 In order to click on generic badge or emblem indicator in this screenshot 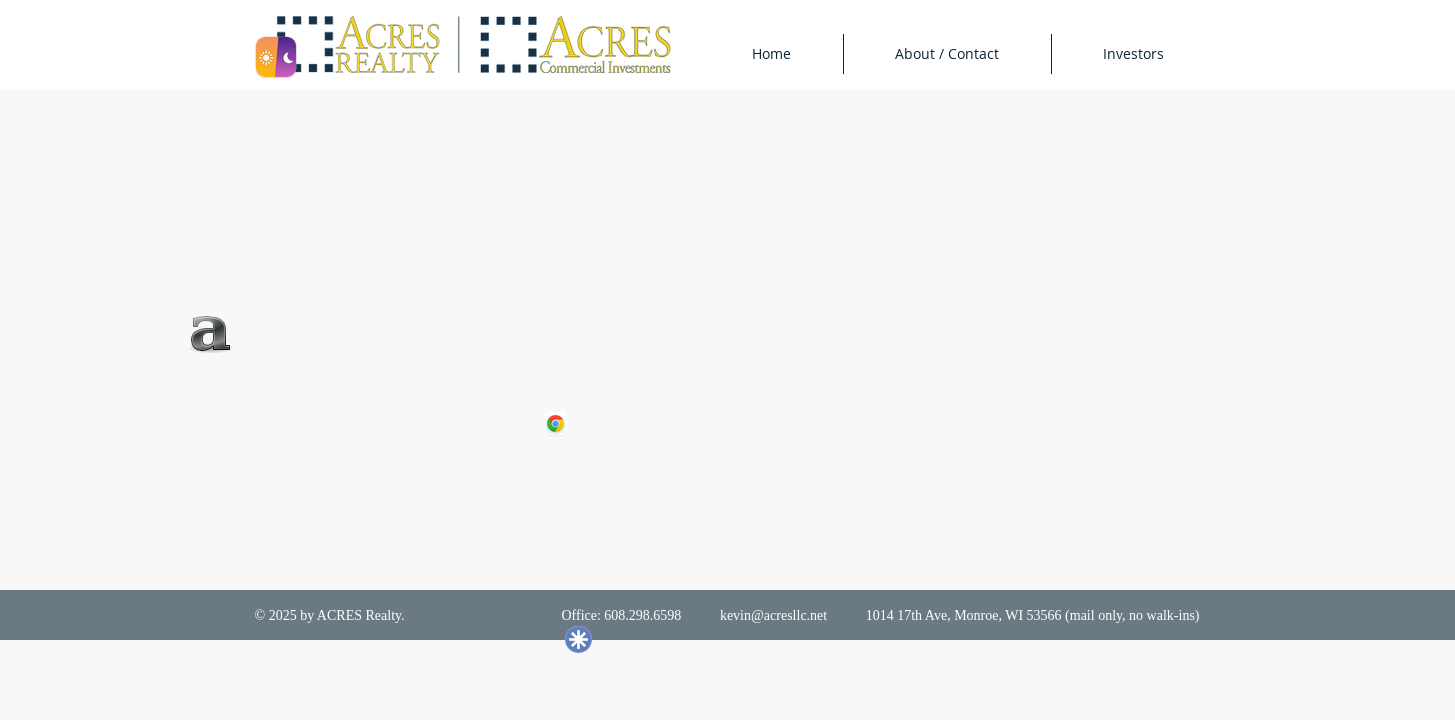, I will do `click(578, 639)`.